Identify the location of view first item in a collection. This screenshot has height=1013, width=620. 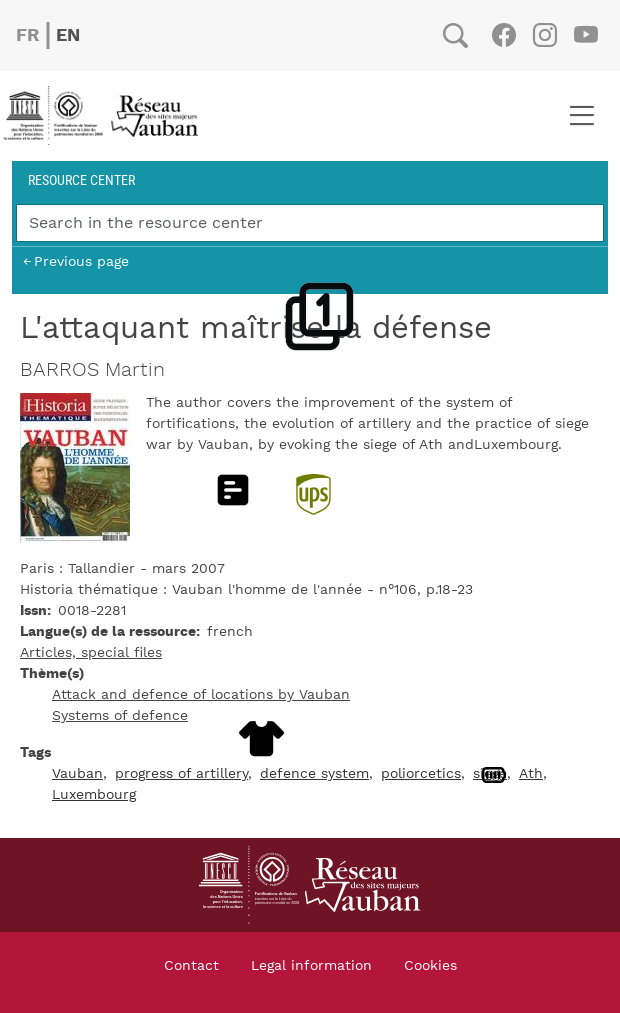
(319, 316).